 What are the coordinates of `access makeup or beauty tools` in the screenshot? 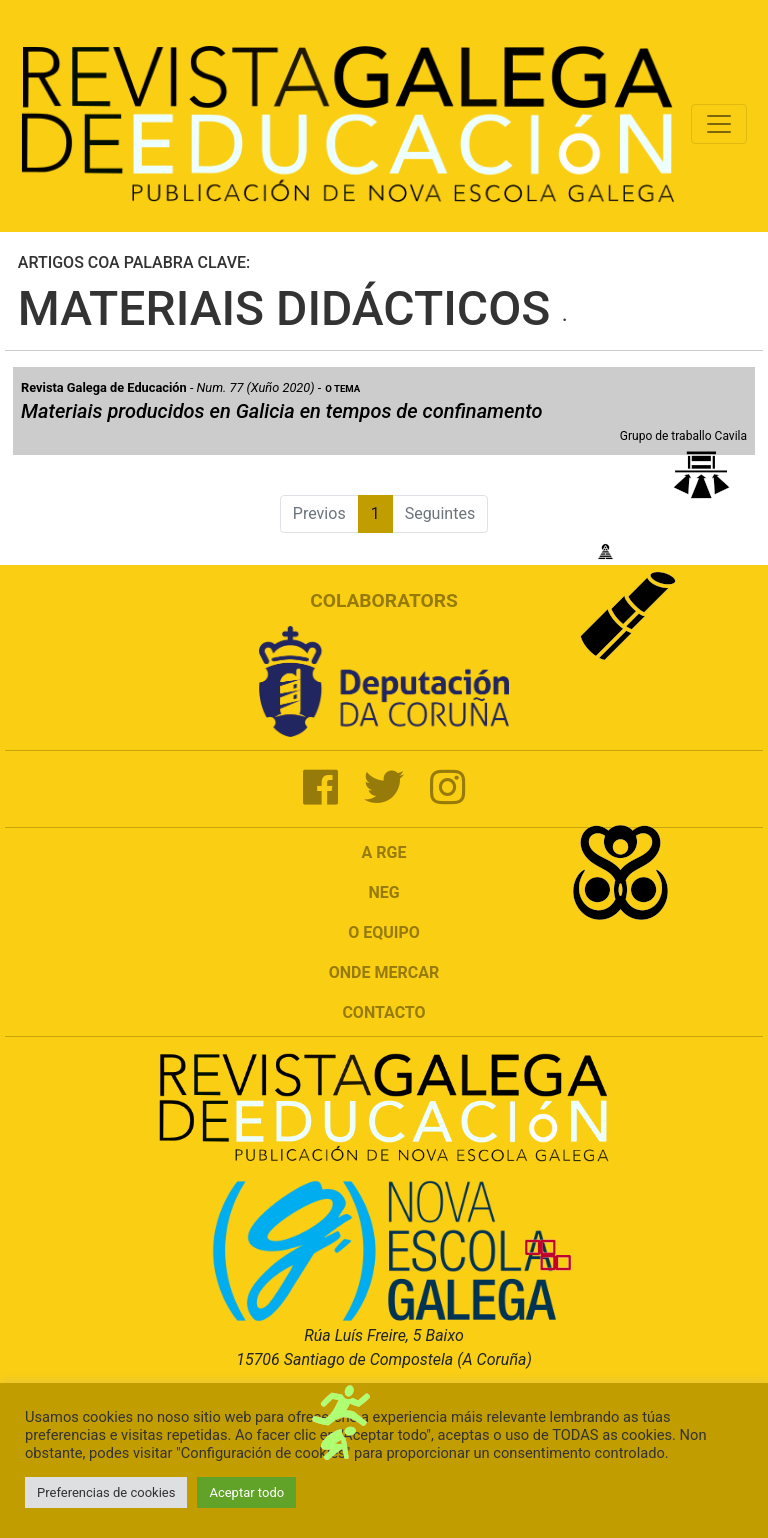 It's located at (628, 616).